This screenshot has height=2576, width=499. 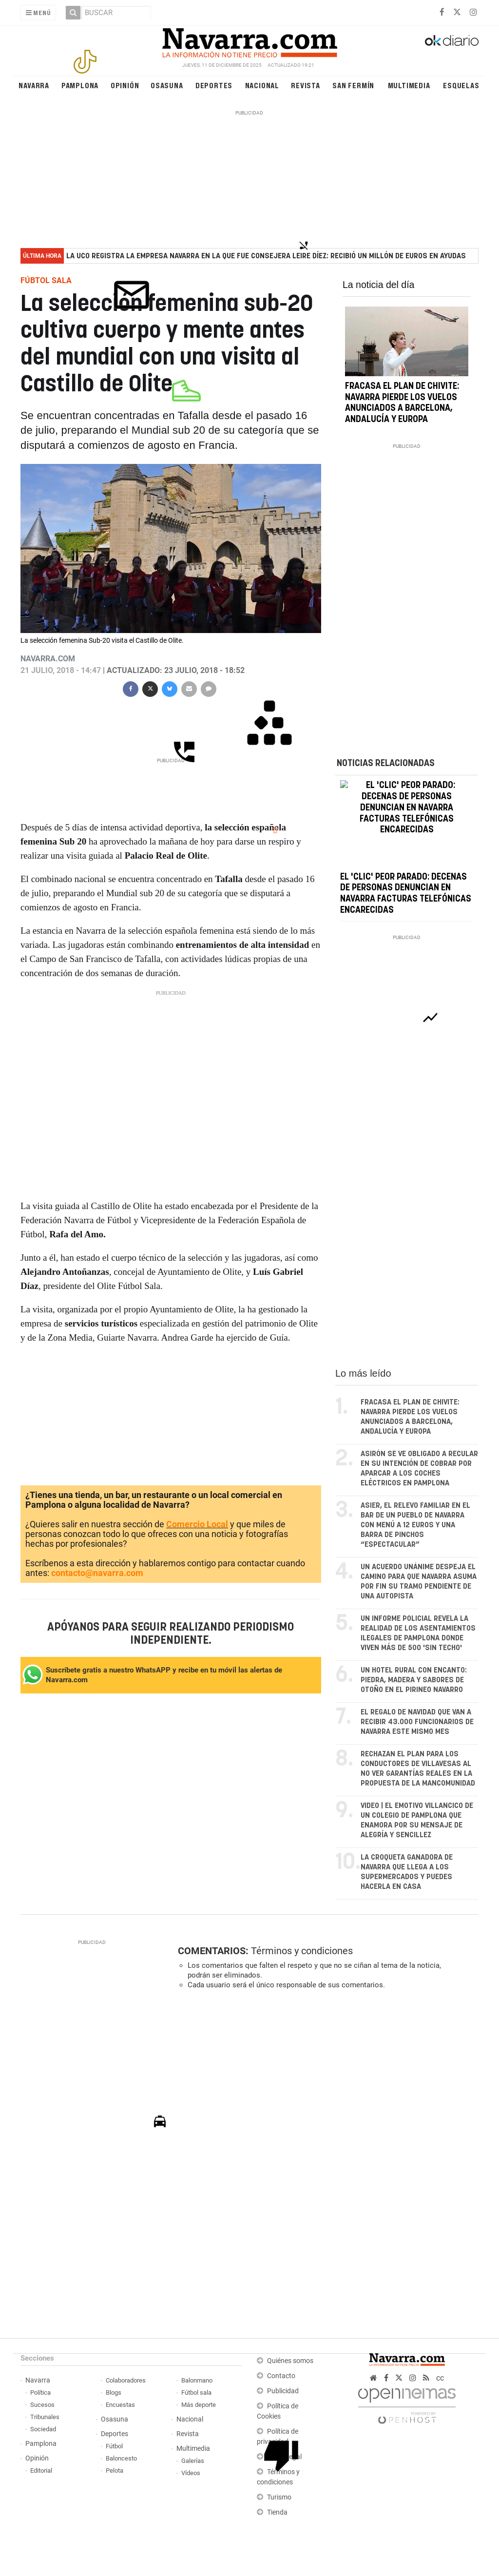 What do you see at coordinates (275, 829) in the screenshot?
I see `navigate to lighthouse or maritime location` at bounding box center [275, 829].